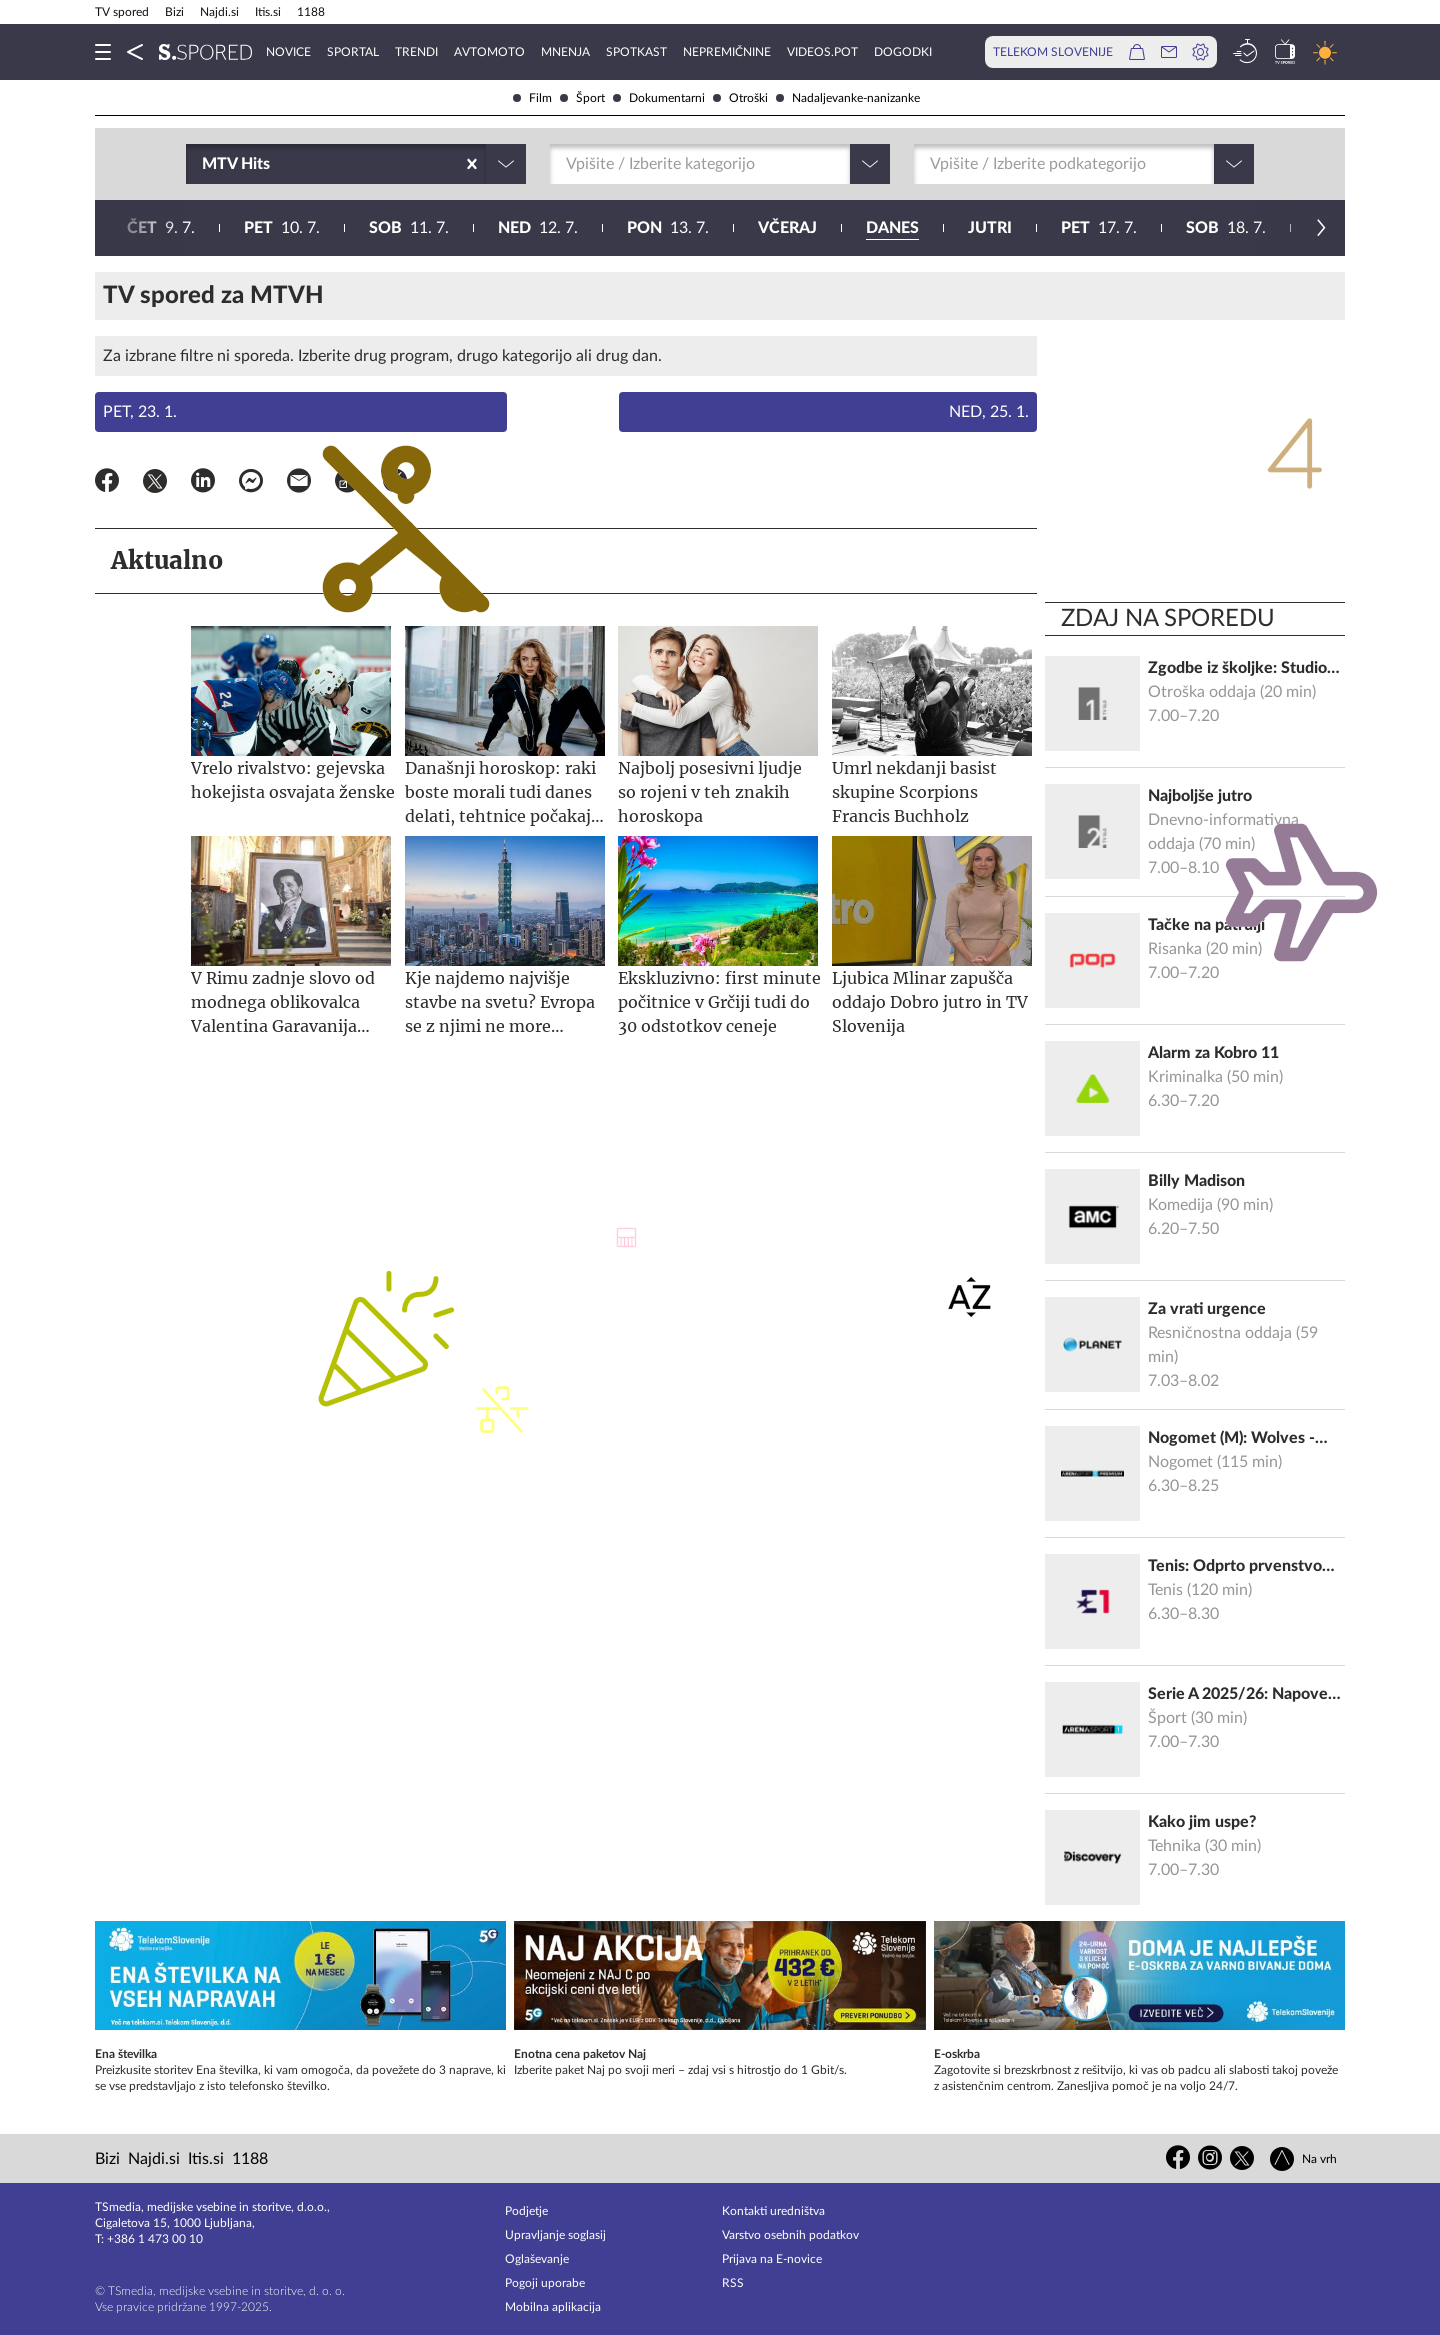  Describe the element at coordinates (378, 1346) in the screenshot. I see `celebration or success notification` at that location.